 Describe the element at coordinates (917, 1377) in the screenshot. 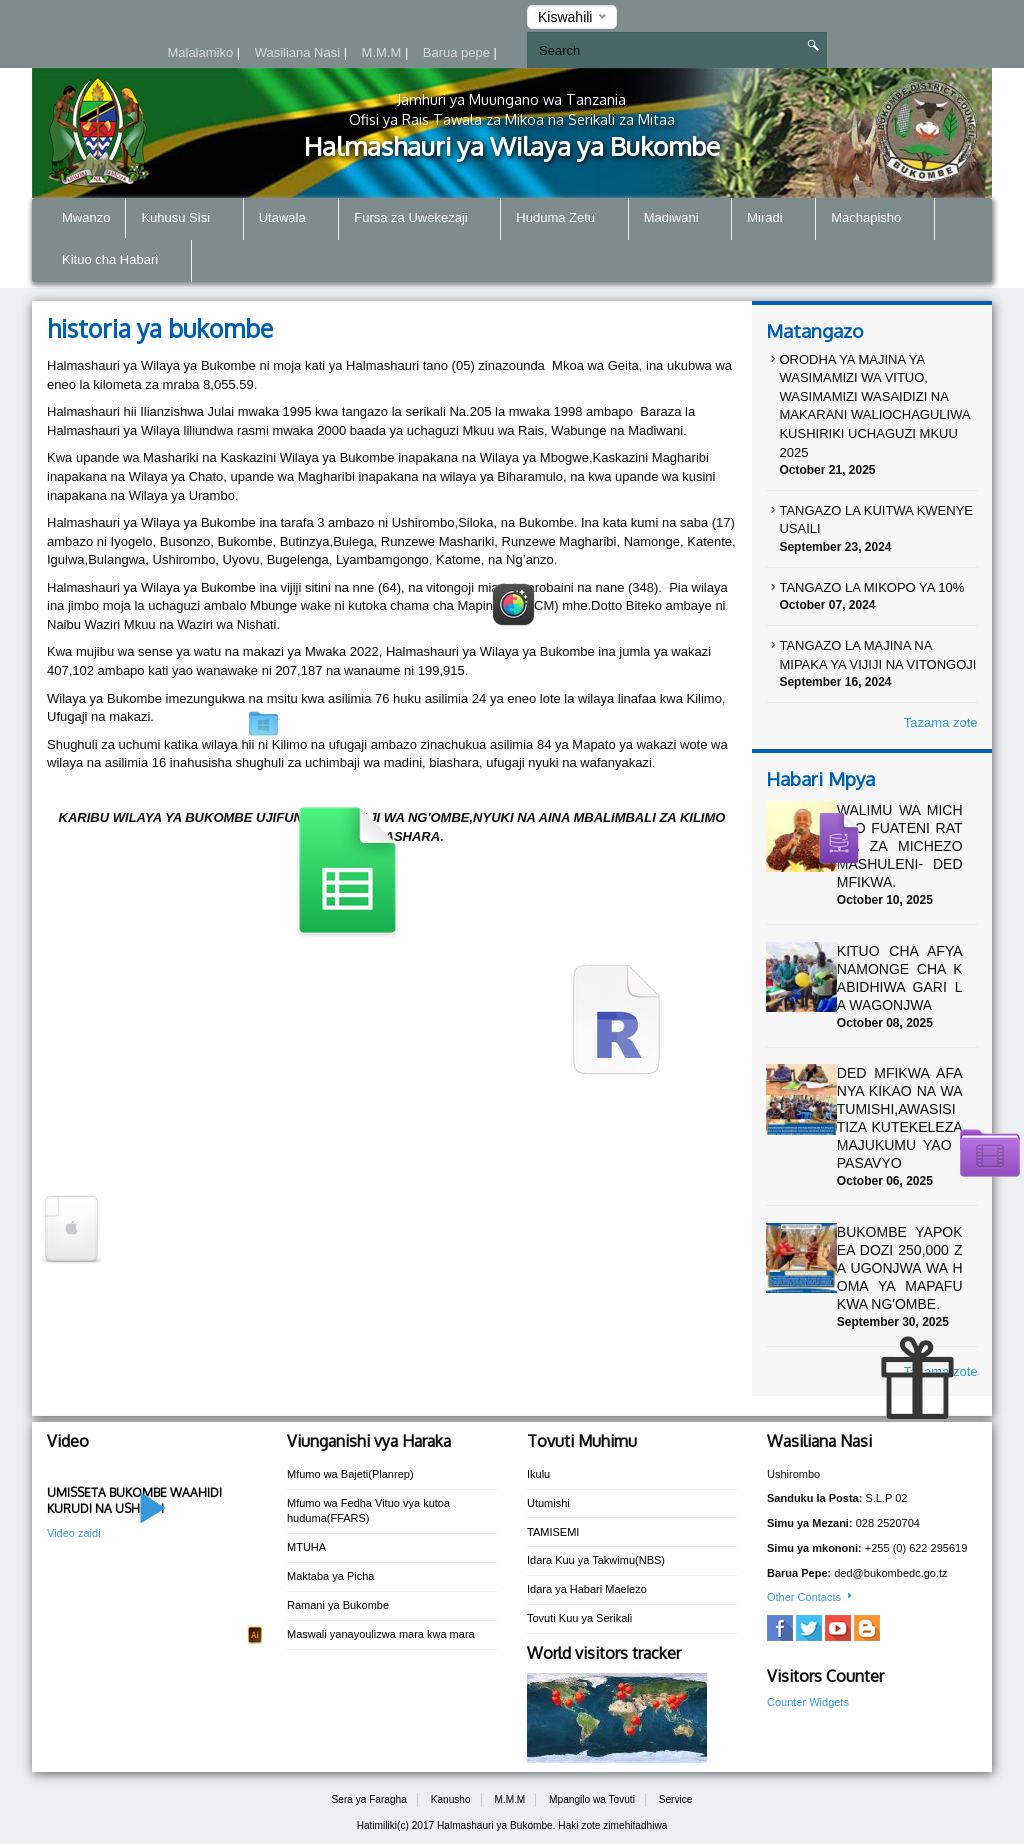

I see `view birthday events in calendar` at that location.